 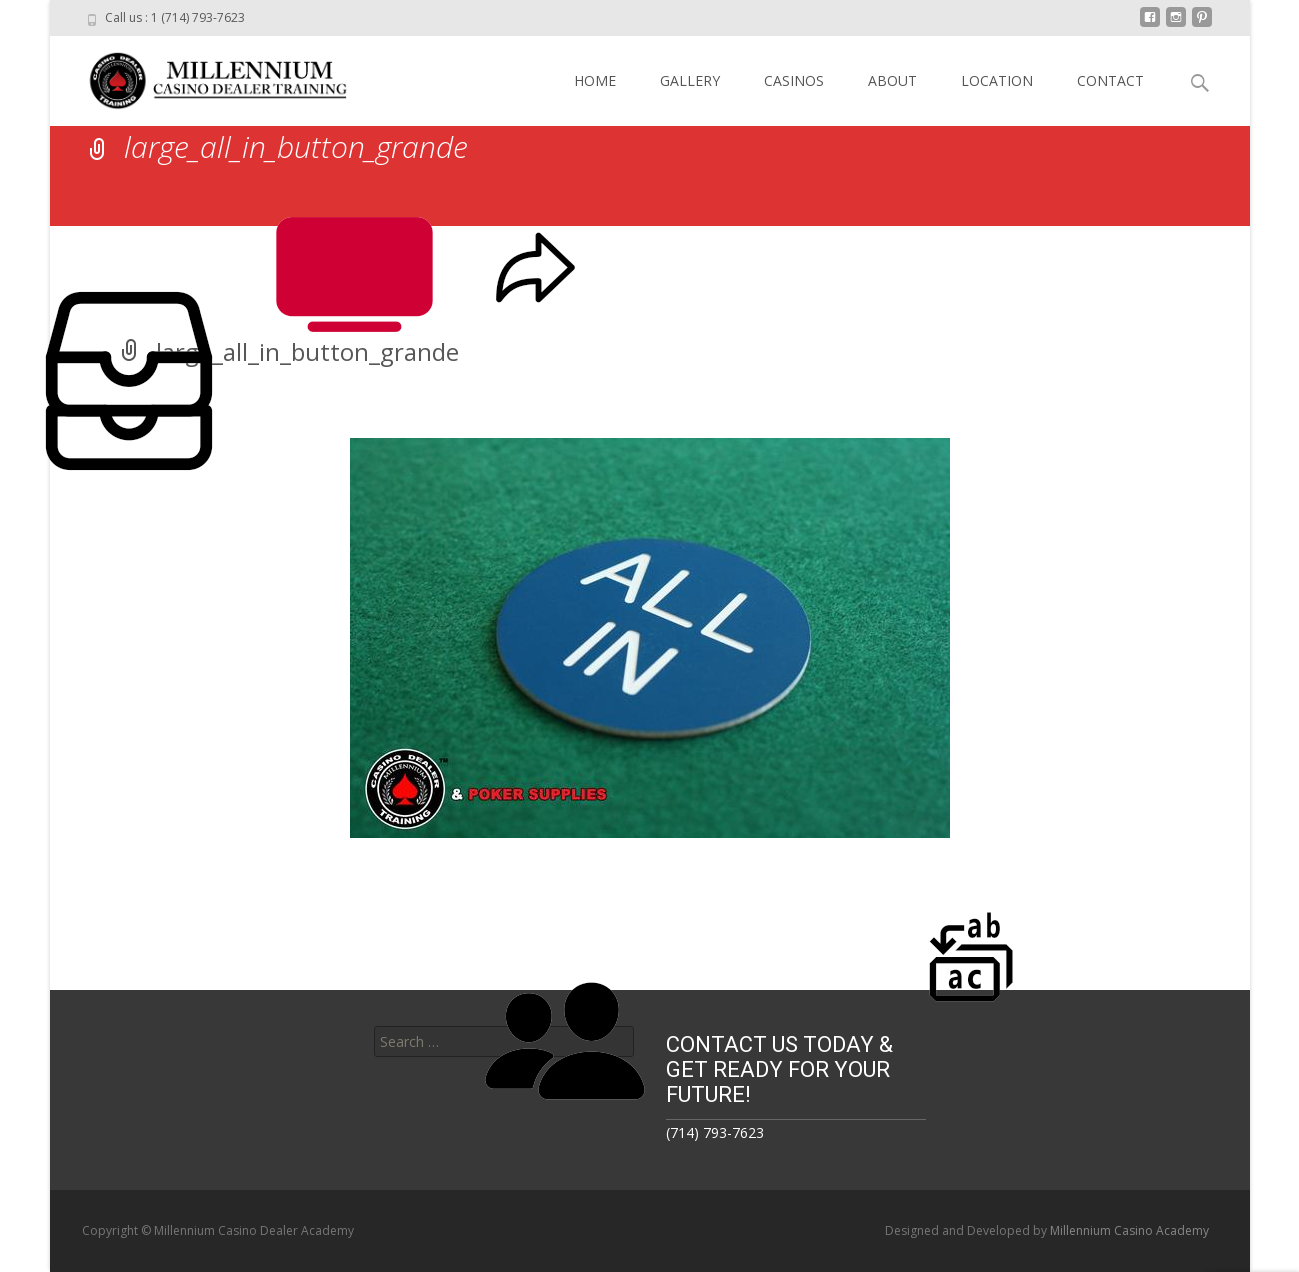 What do you see at coordinates (129, 381) in the screenshot?
I see `view stacked file trays or inbox` at bounding box center [129, 381].